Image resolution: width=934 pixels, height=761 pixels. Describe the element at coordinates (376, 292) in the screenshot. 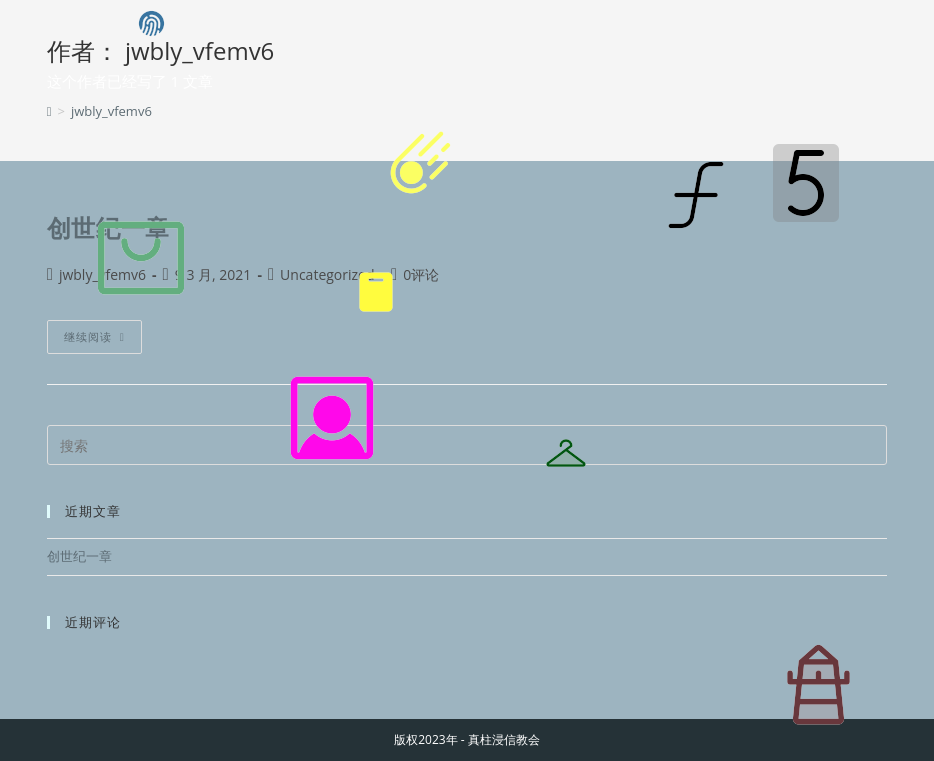

I see `tablet device with speaker` at that location.